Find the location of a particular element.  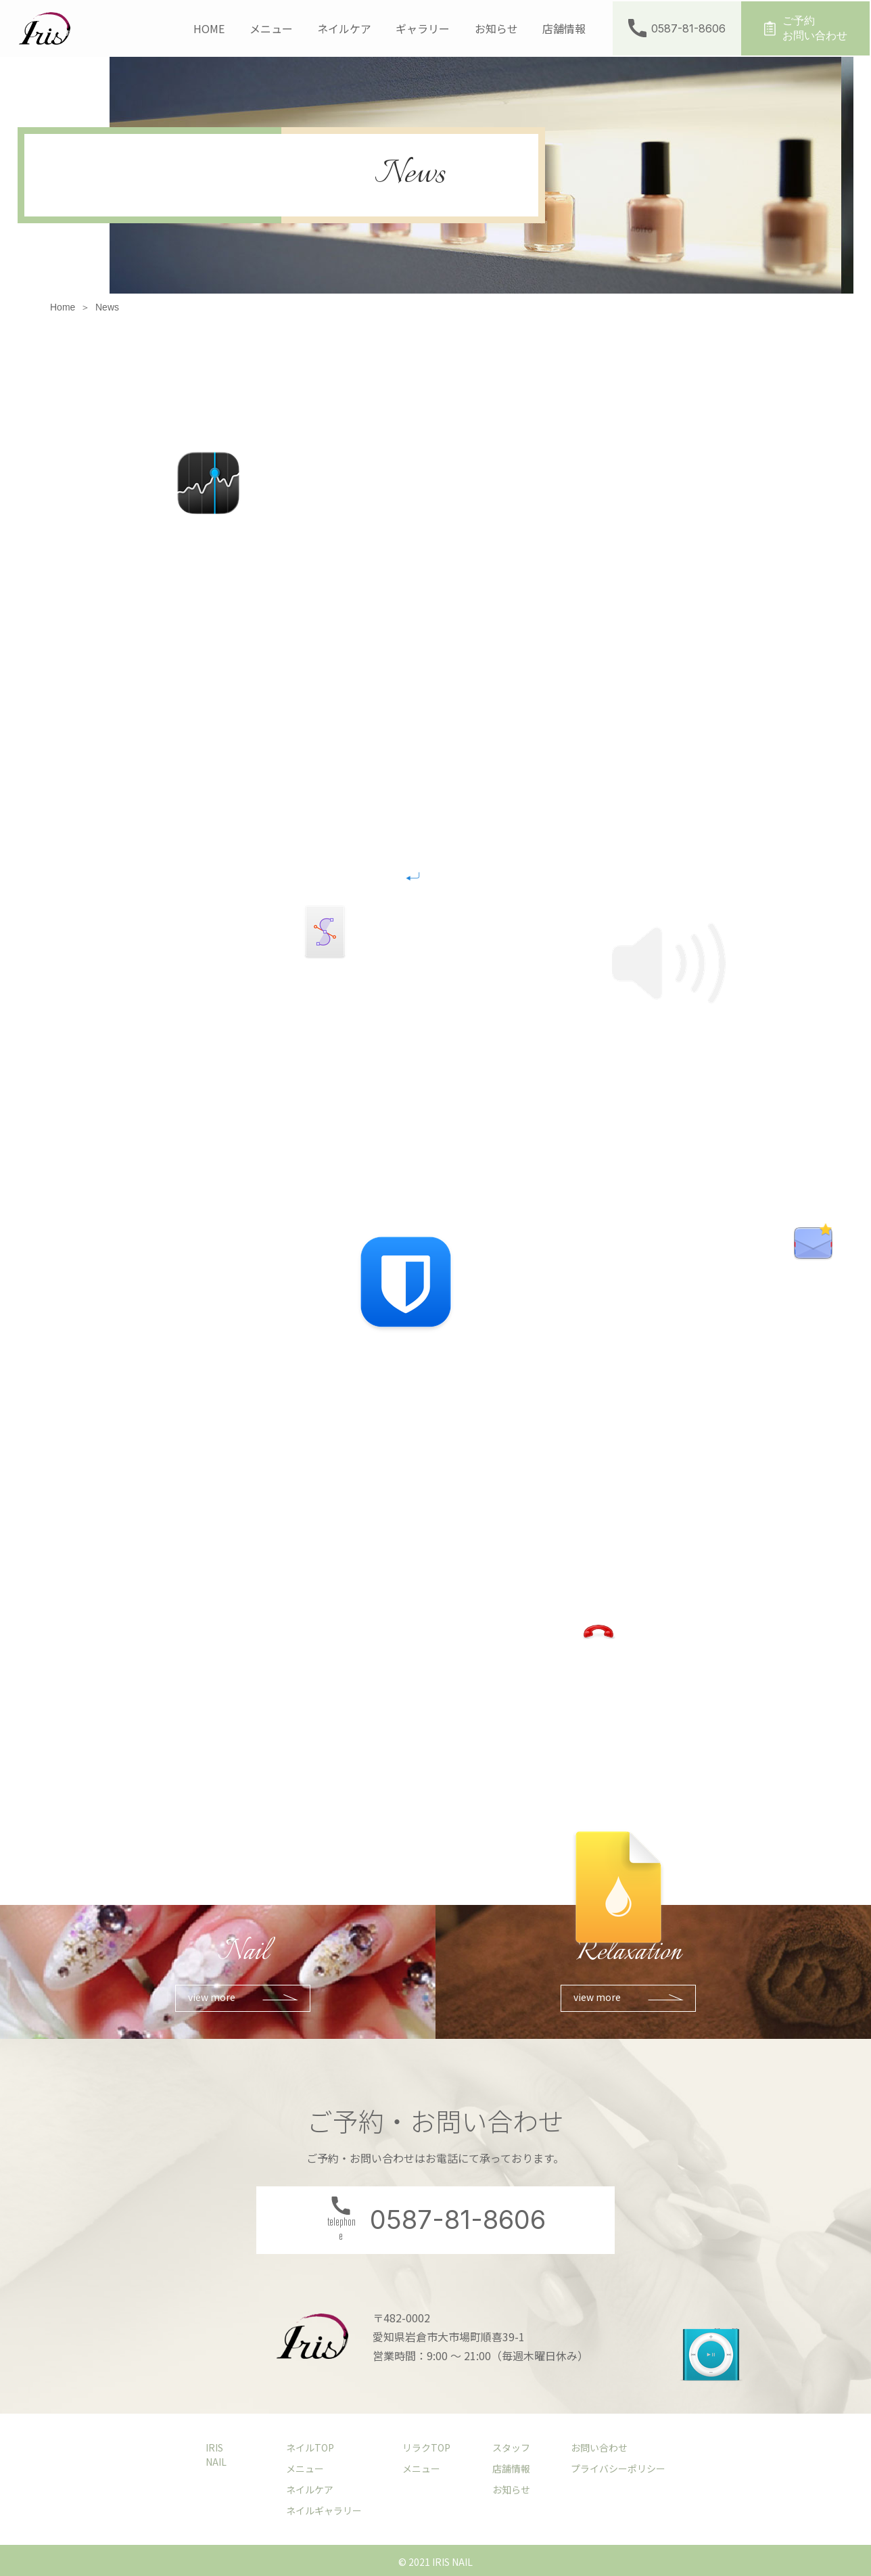

indicates volume is set to high is located at coordinates (669, 963).